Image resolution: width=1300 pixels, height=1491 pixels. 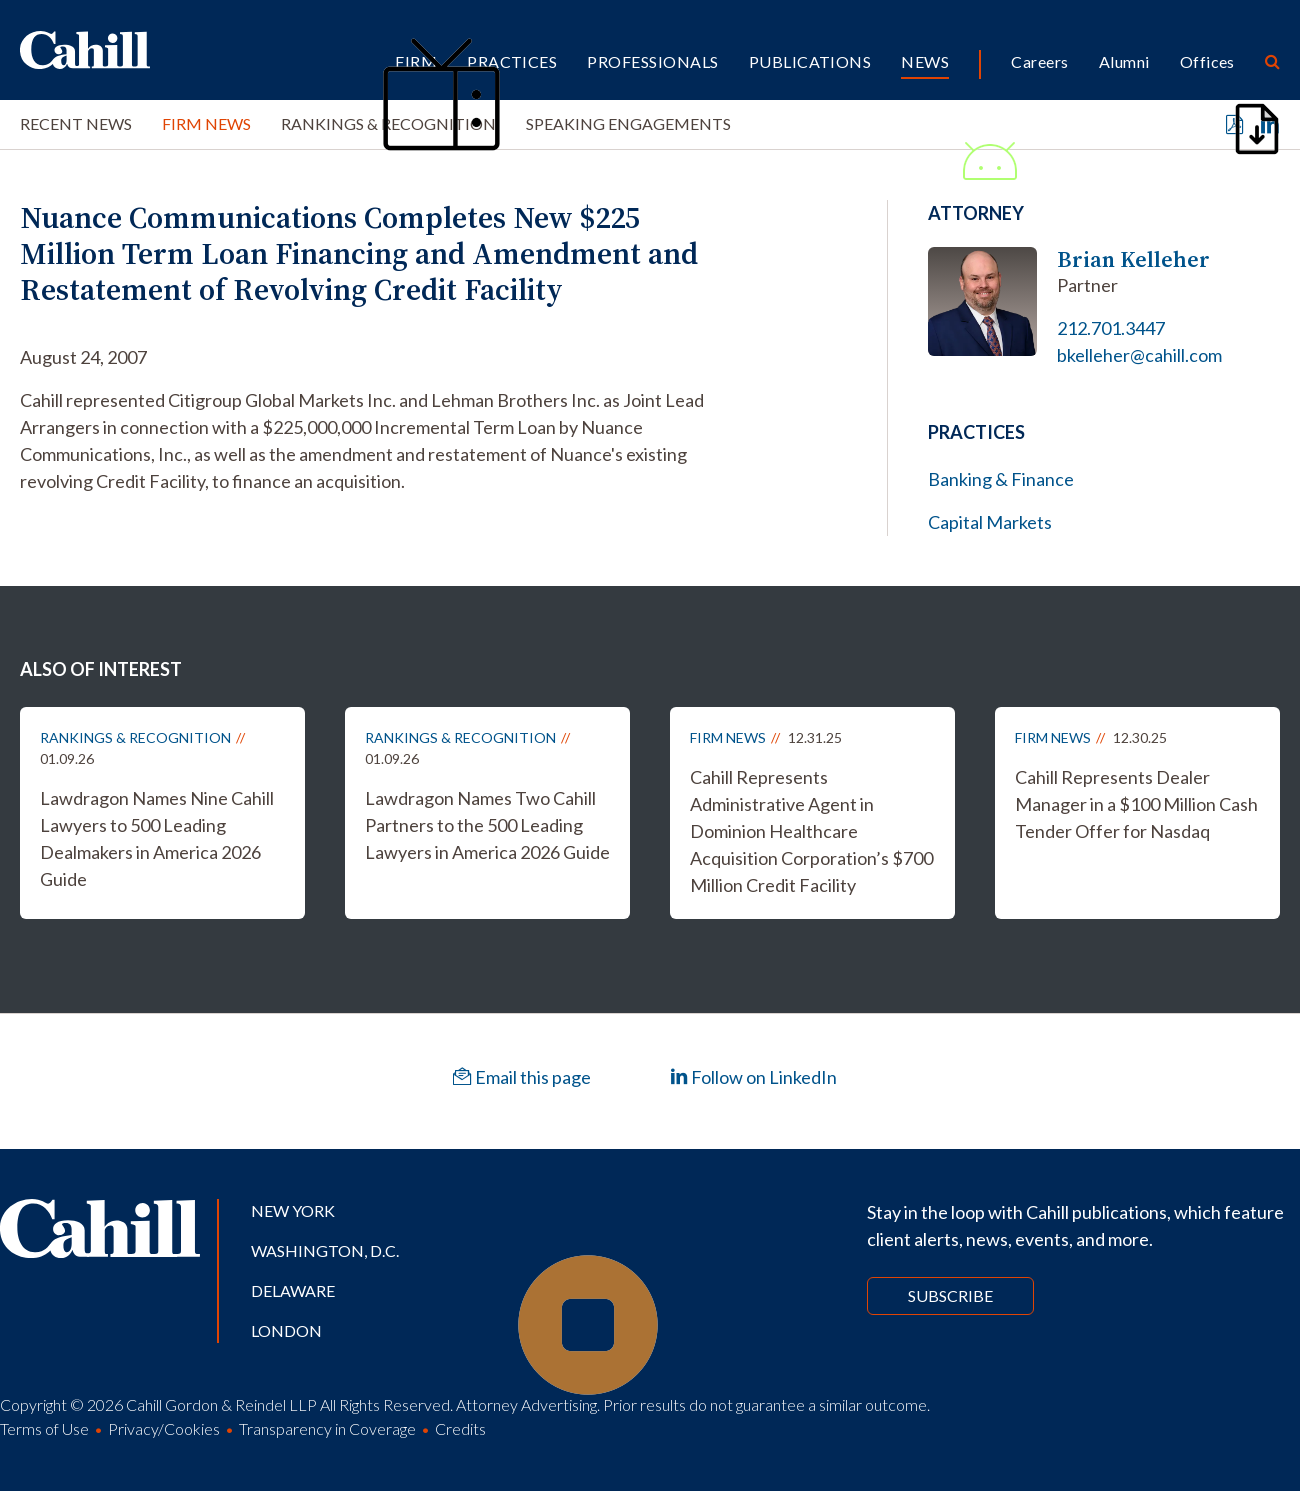 I want to click on download a file, so click(x=1257, y=129).